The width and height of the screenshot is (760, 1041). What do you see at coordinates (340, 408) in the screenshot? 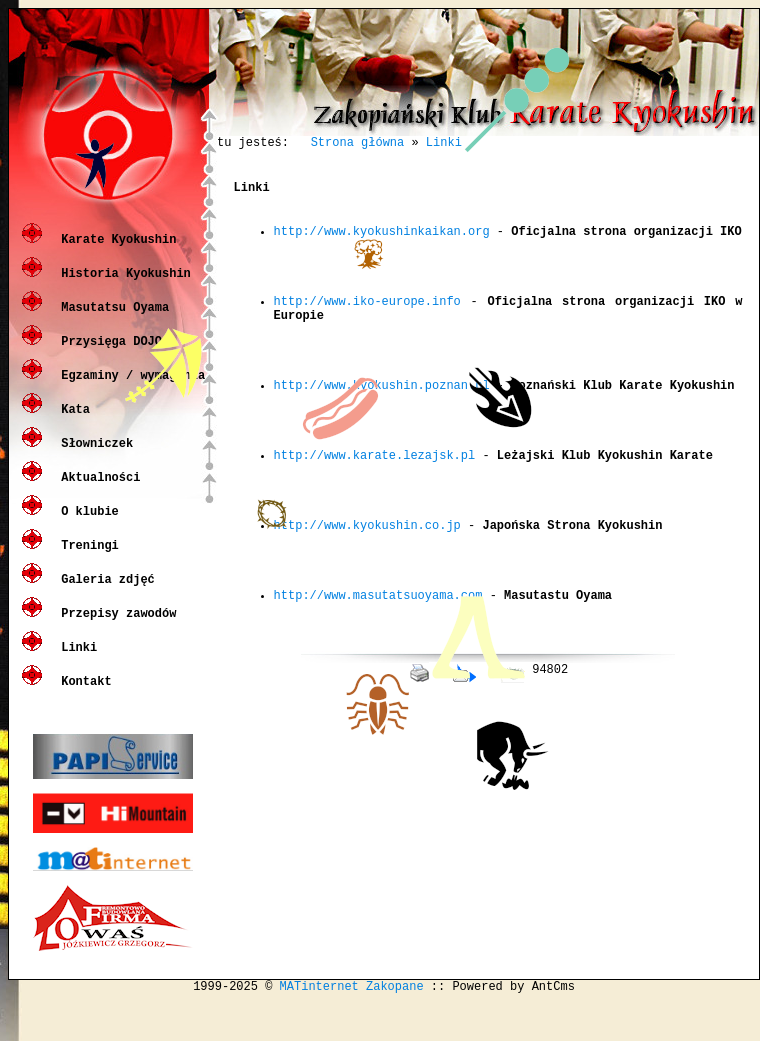
I see `browse food or restaurant options` at bounding box center [340, 408].